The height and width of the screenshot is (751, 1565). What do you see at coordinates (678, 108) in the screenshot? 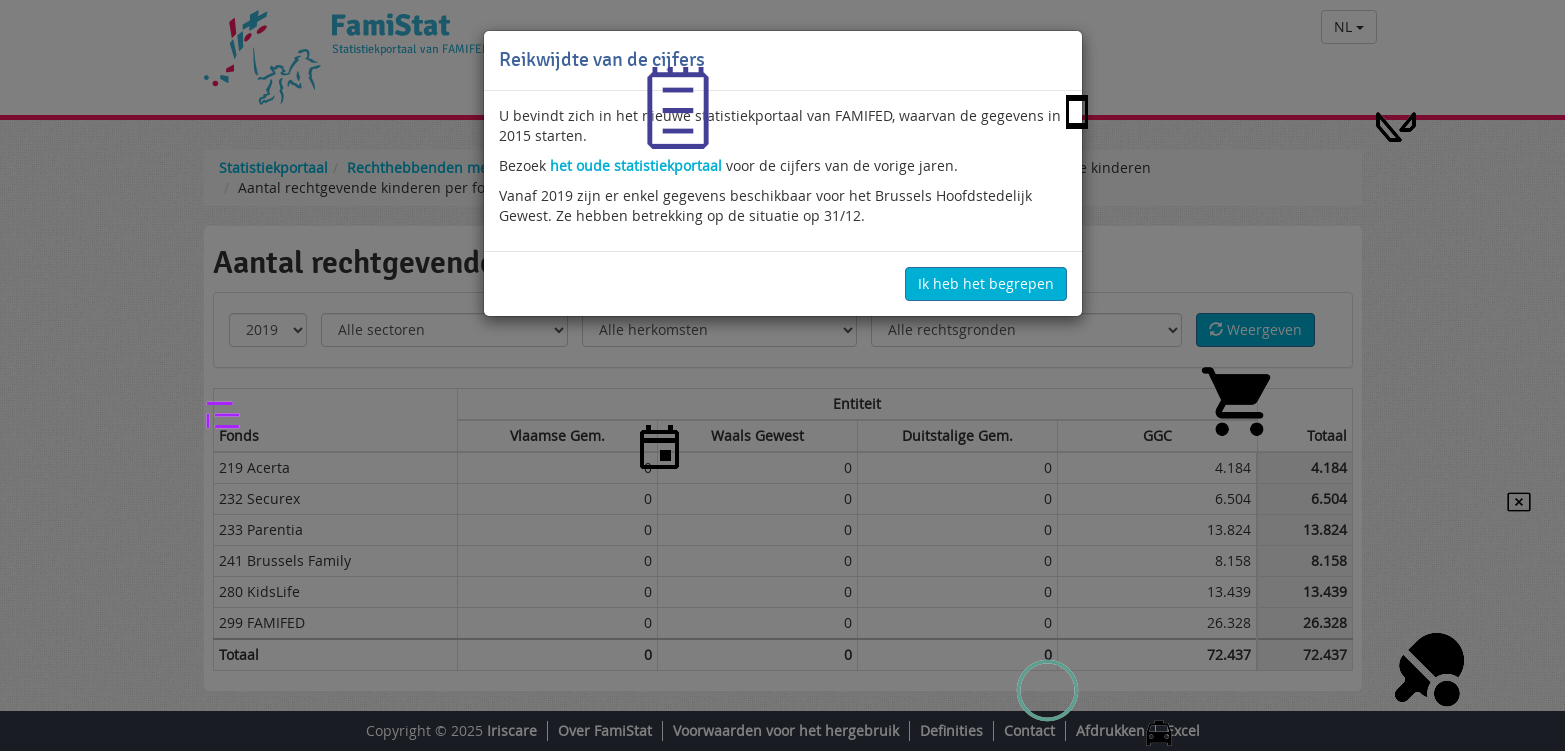
I see `view output console or log` at bounding box center [678, 108].